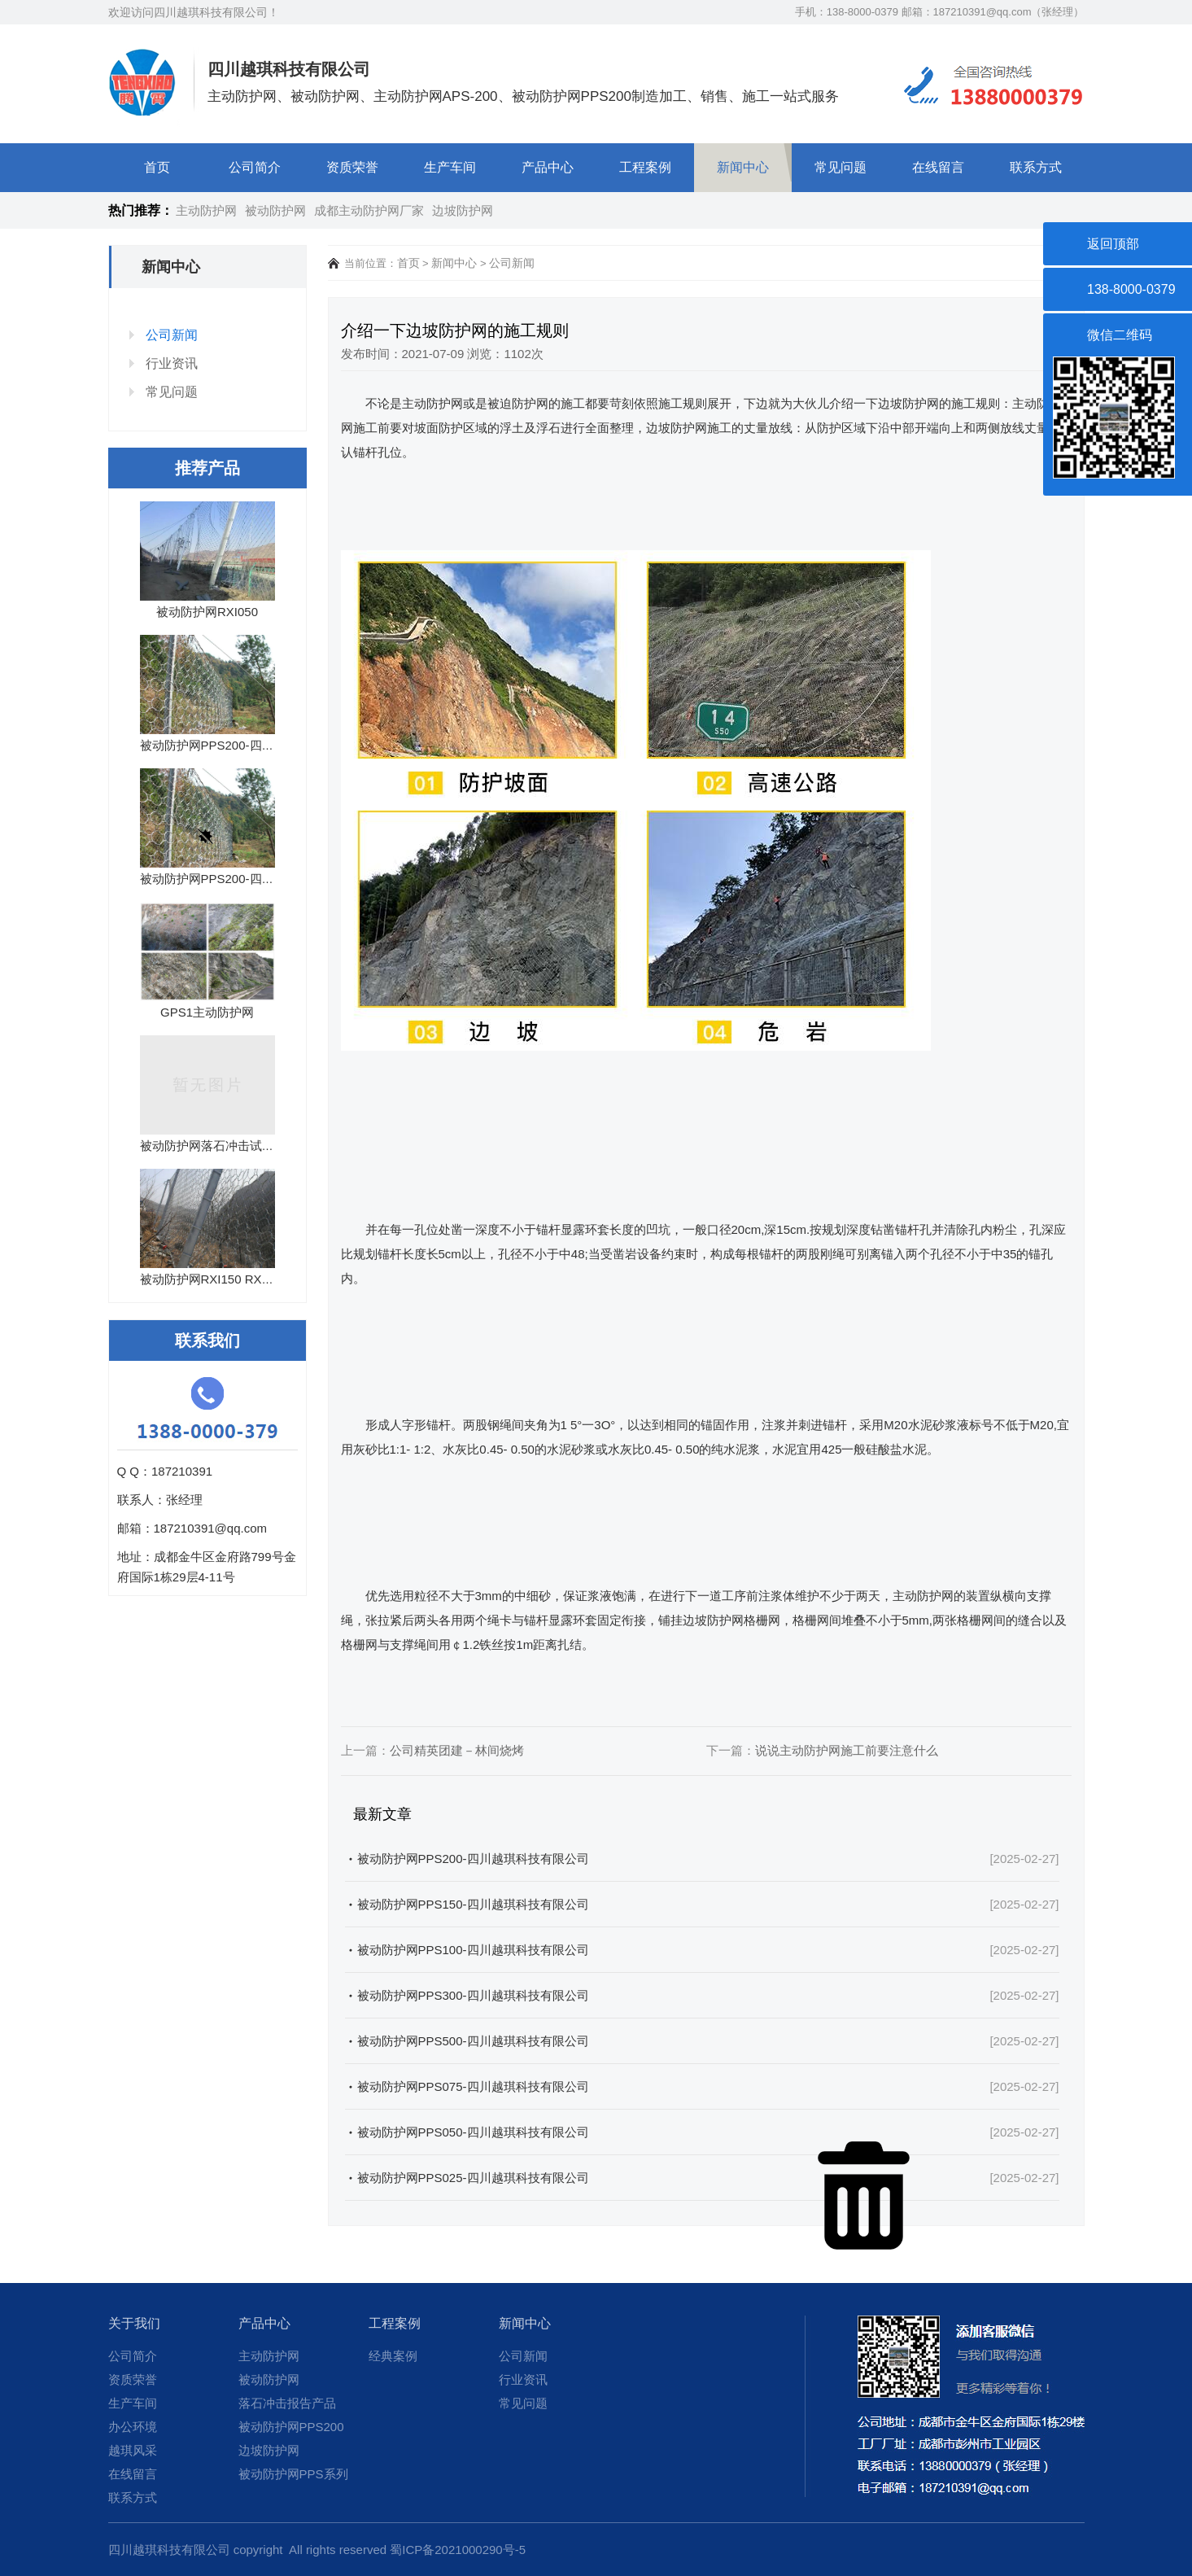 Image resolution: width=1192 pixels, height=2576 pixels. Describe the element at coordinates (863, 2197) in the screenshot. I see `delete selected item` at that location.